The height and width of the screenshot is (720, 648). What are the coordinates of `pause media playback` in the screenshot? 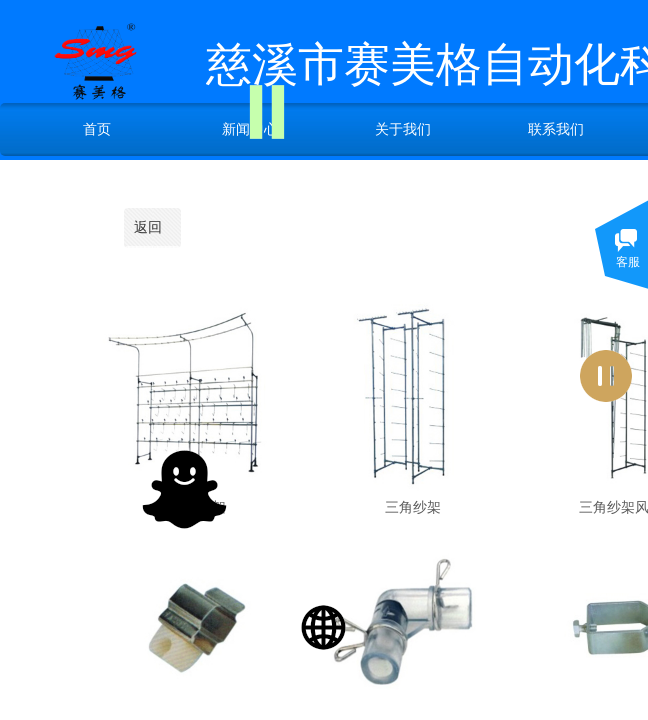 It's located at (606, 376).